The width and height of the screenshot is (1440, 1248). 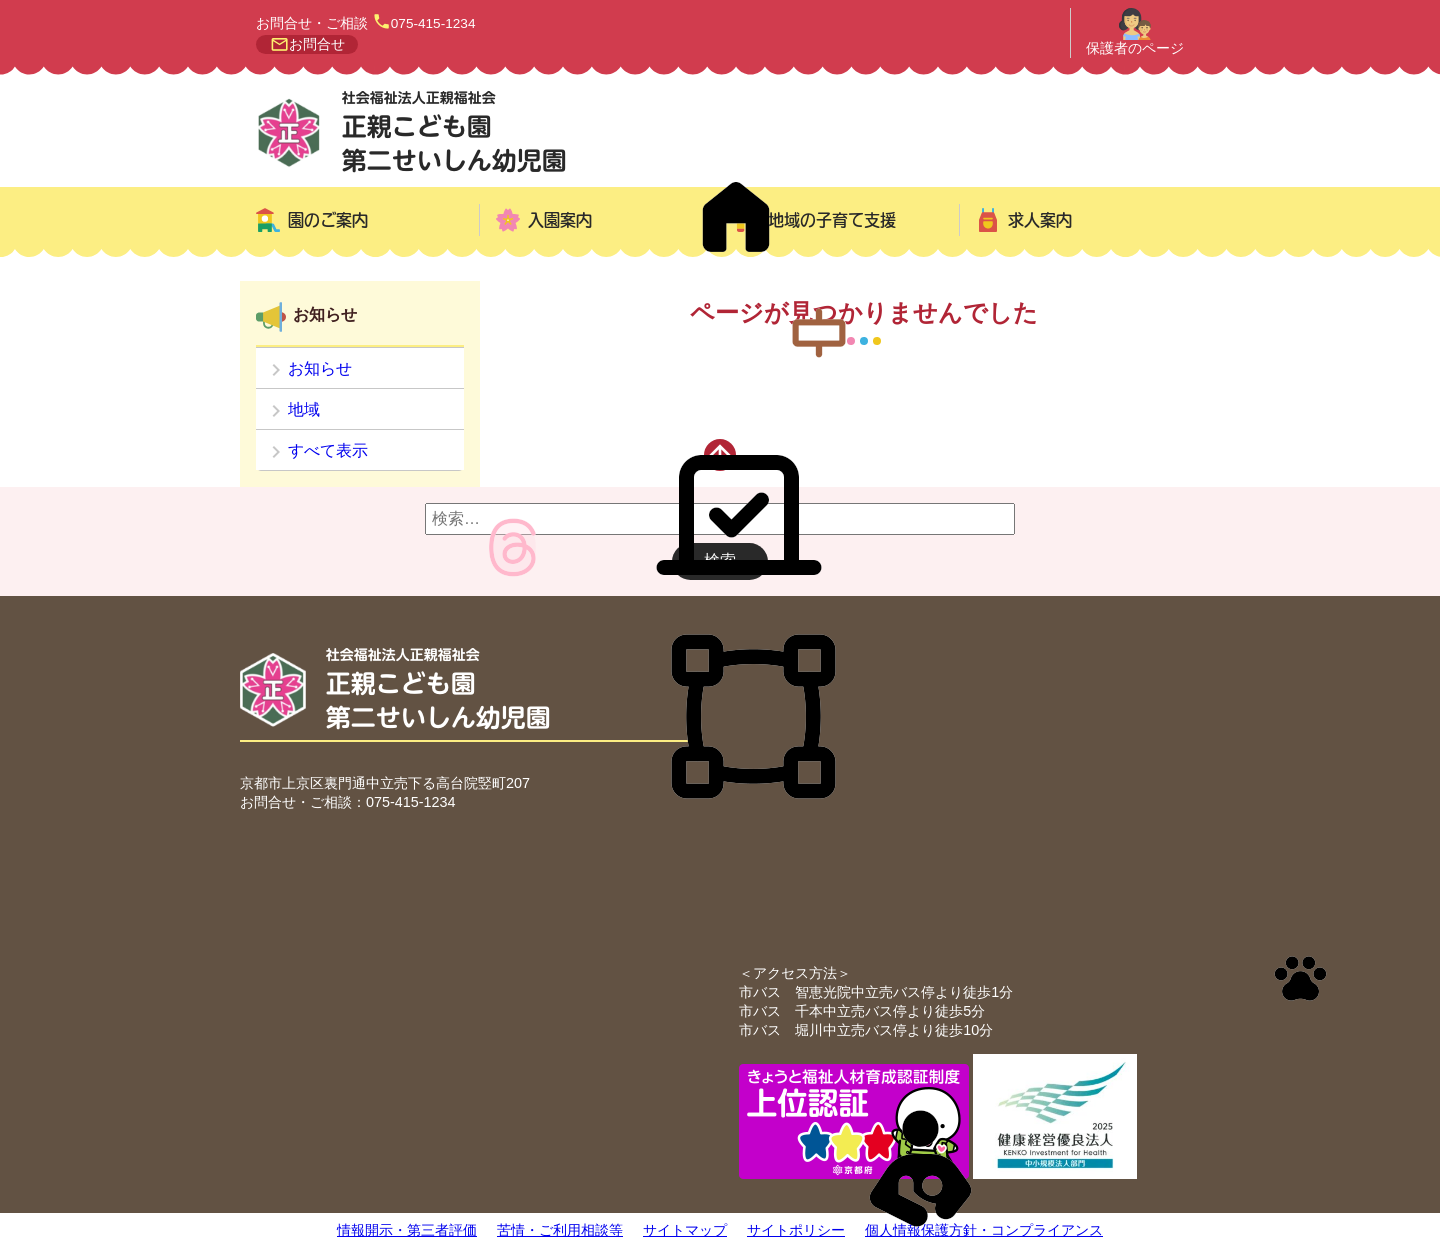 What do you see at coordinates (736, 220) in the screenshot?
I see `go to home screen` at bounding box center [736, 220].